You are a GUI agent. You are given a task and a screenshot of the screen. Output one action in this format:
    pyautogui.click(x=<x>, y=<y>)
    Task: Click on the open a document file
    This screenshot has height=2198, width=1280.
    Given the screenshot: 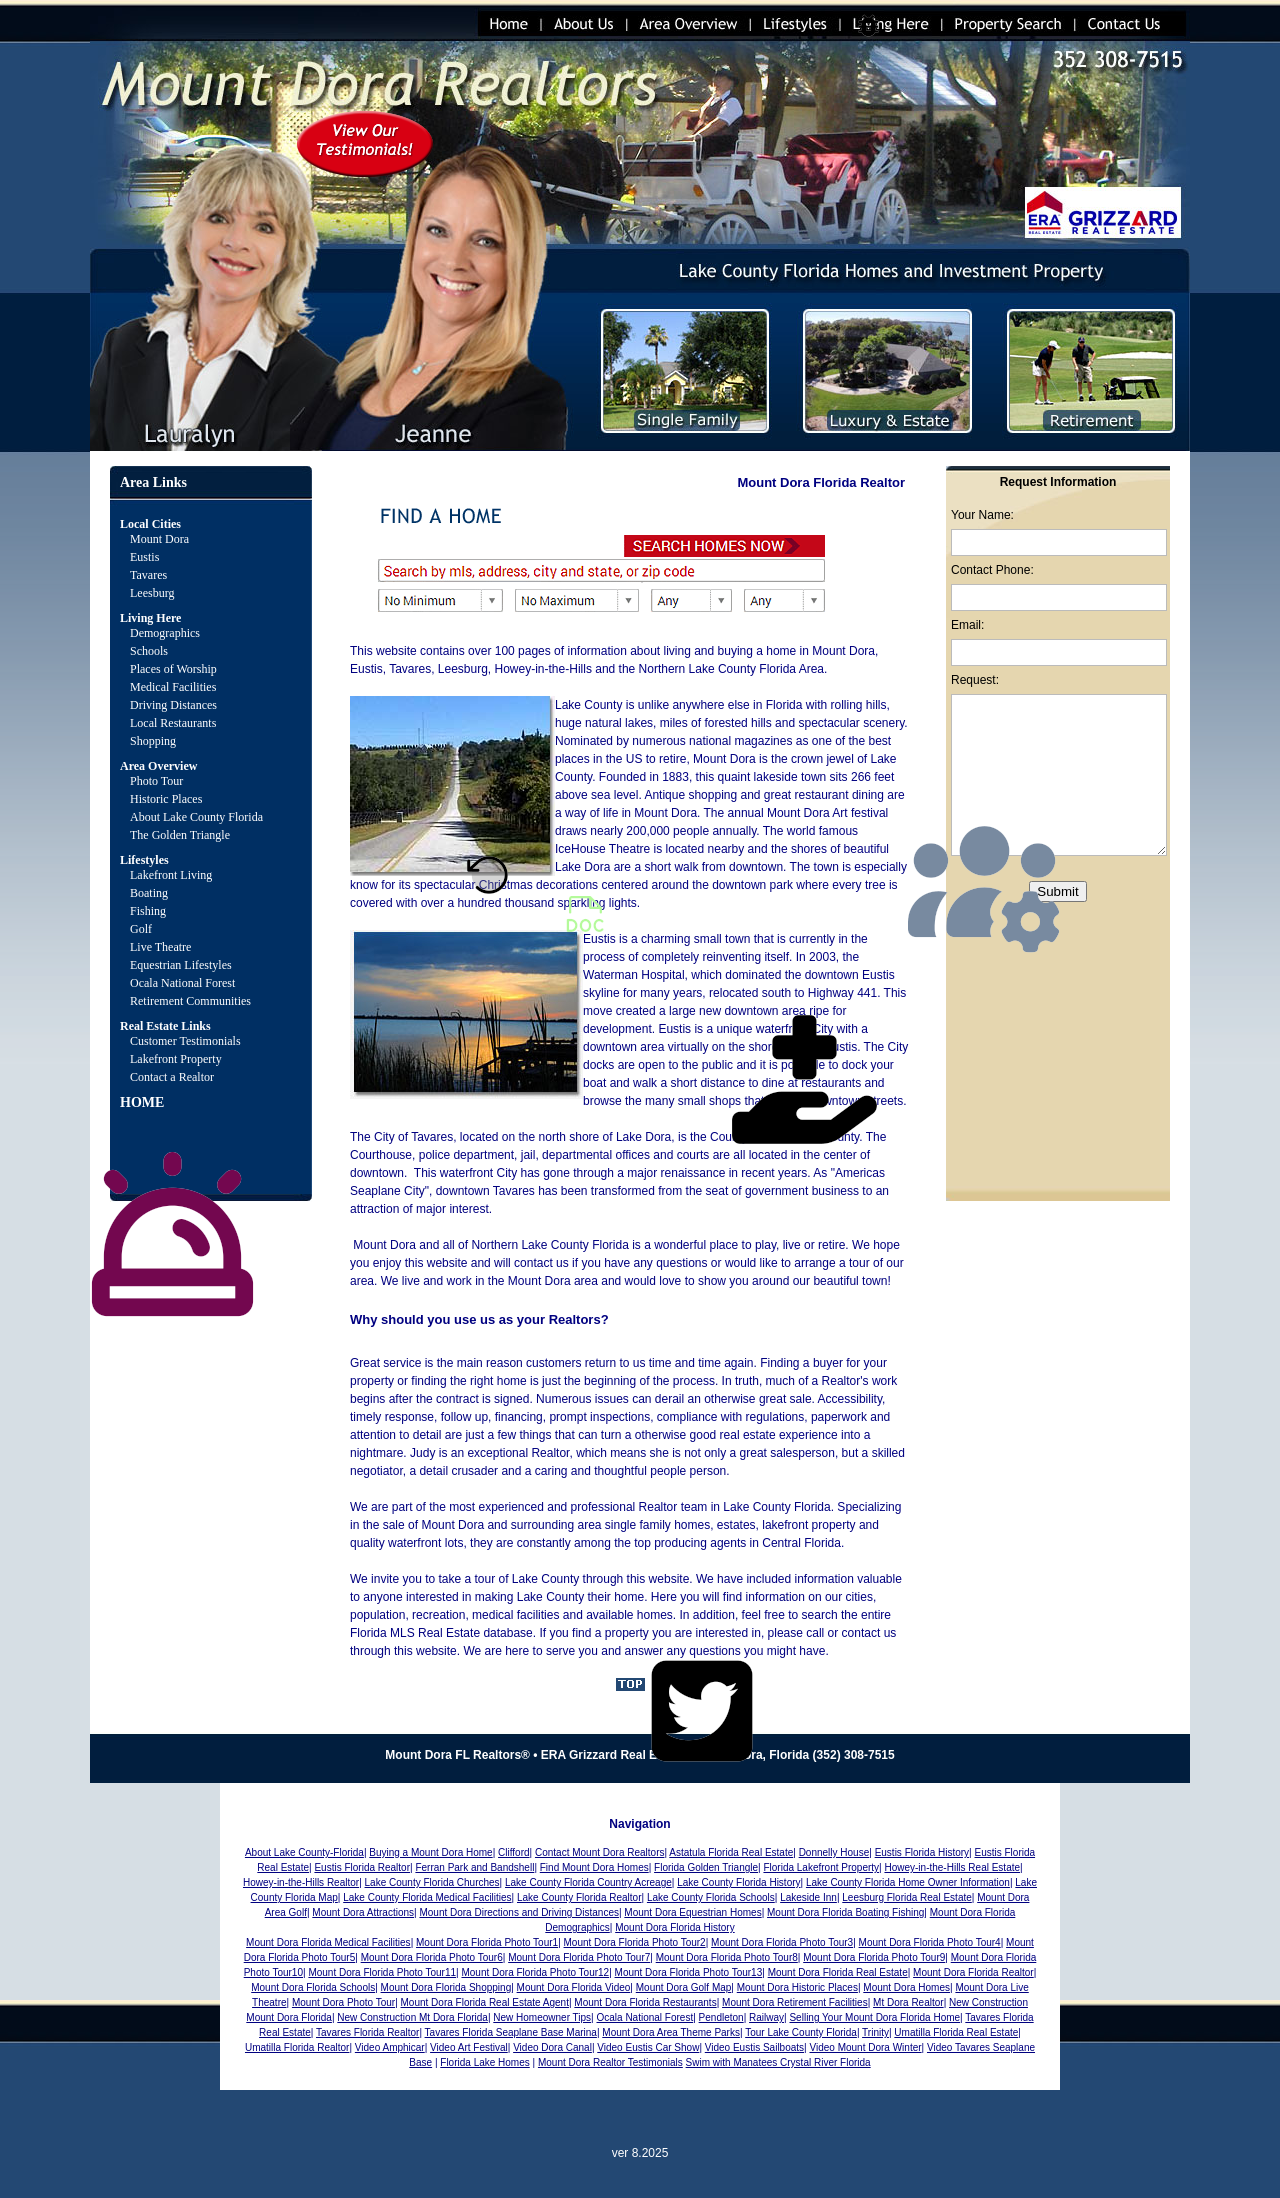 What is the action you would take?
    pyautogui.click(x=585, y=915)
    